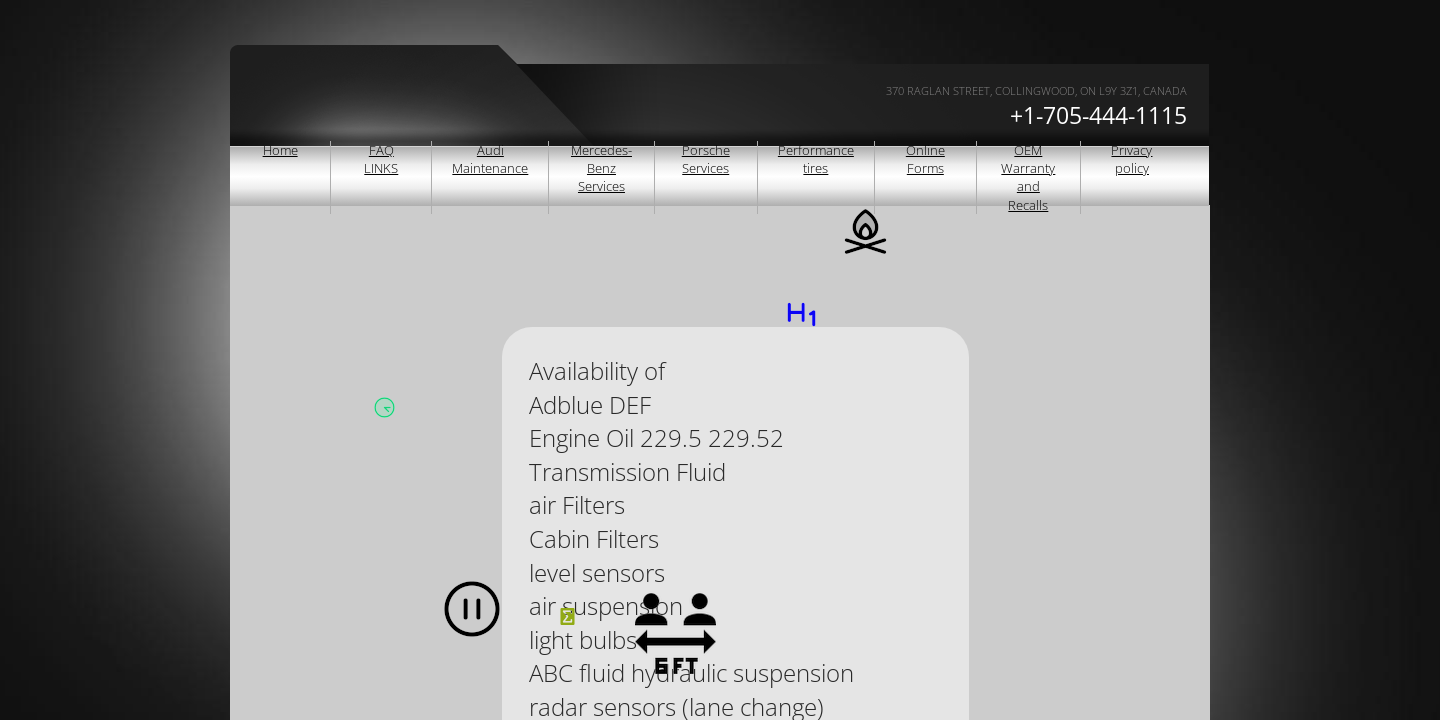 The image size is (1440, 720). I want to click on indicates social distancing requirement of 6 feet, so click(675, 633).